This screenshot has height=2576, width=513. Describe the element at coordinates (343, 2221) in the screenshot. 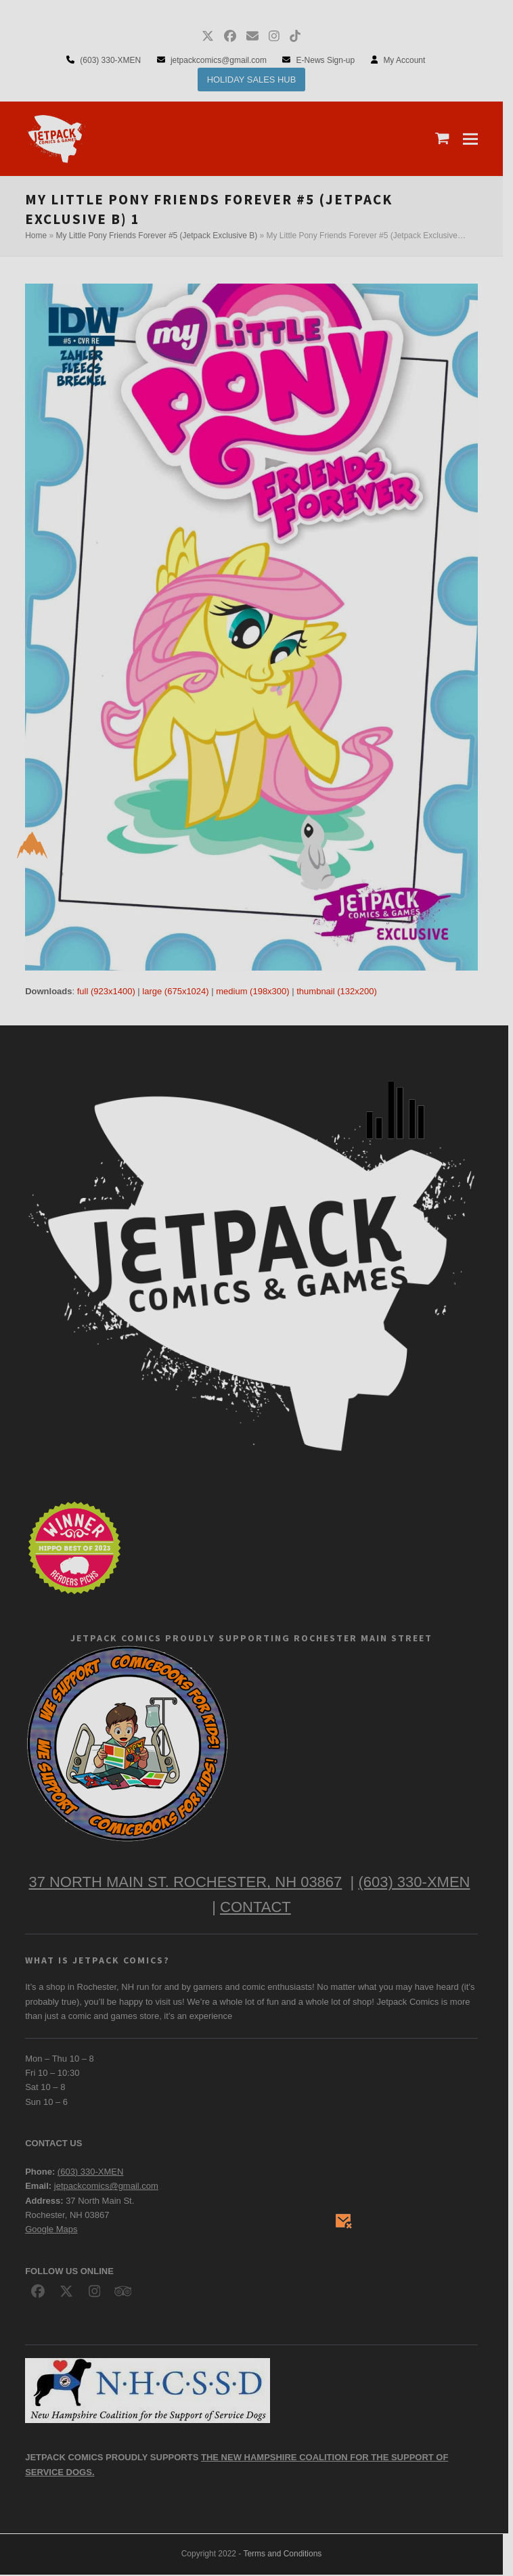

I see `delete an email message` at that location.